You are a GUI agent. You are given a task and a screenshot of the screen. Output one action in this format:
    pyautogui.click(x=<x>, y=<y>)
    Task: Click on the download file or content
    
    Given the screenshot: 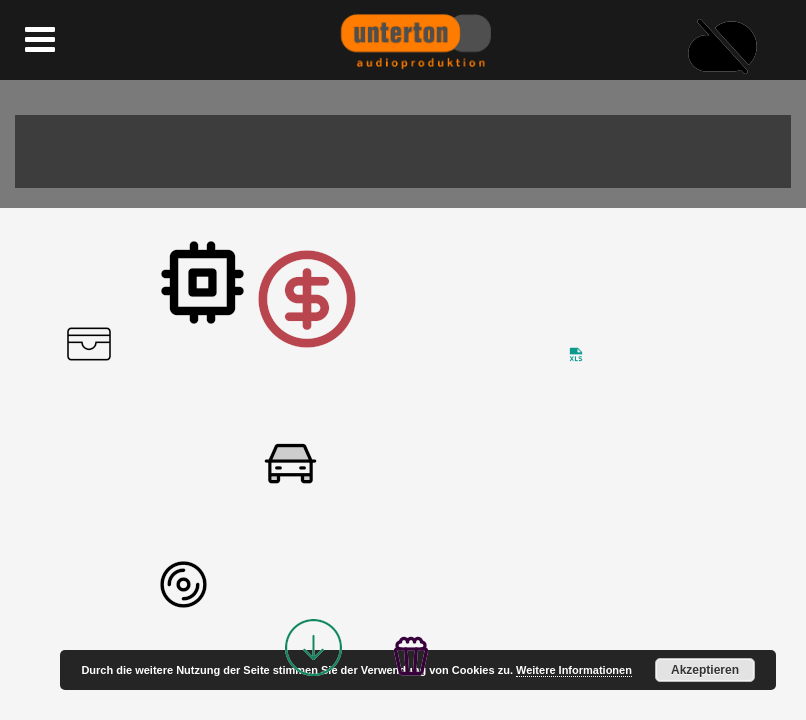 What is the action you would take?
    pyautogui.click(x=313, y=647)
    